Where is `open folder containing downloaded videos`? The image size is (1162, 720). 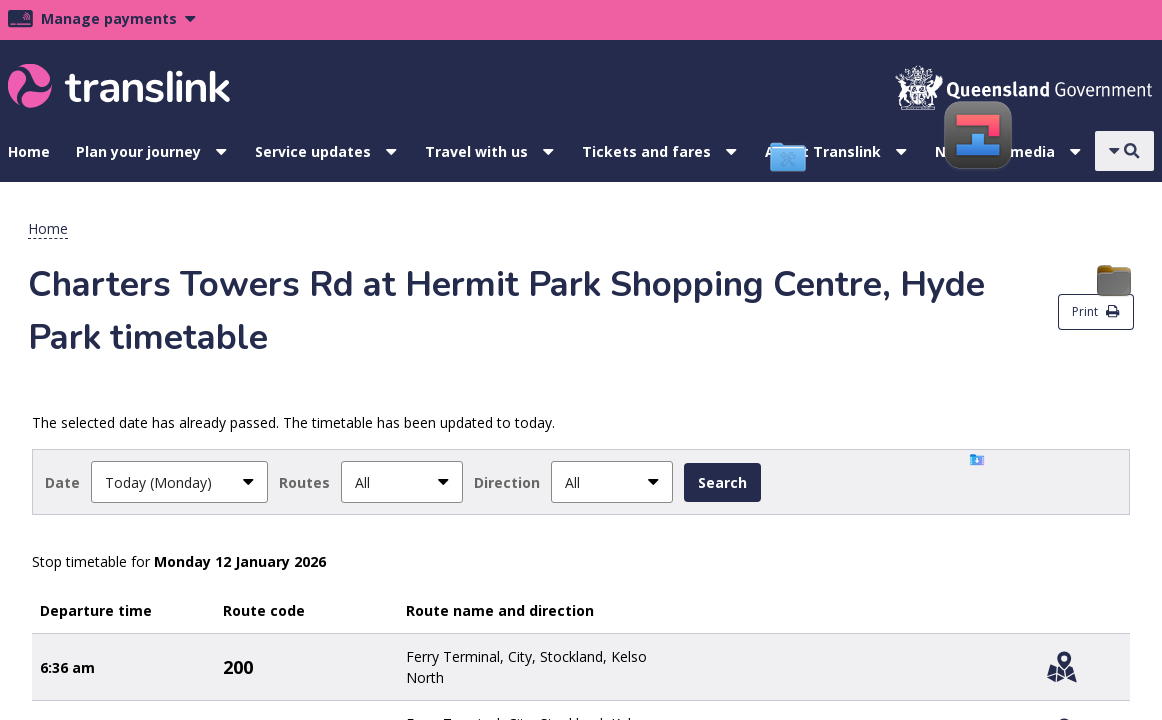
open folder containing downloaded videos is located at coordinates (977, 460).